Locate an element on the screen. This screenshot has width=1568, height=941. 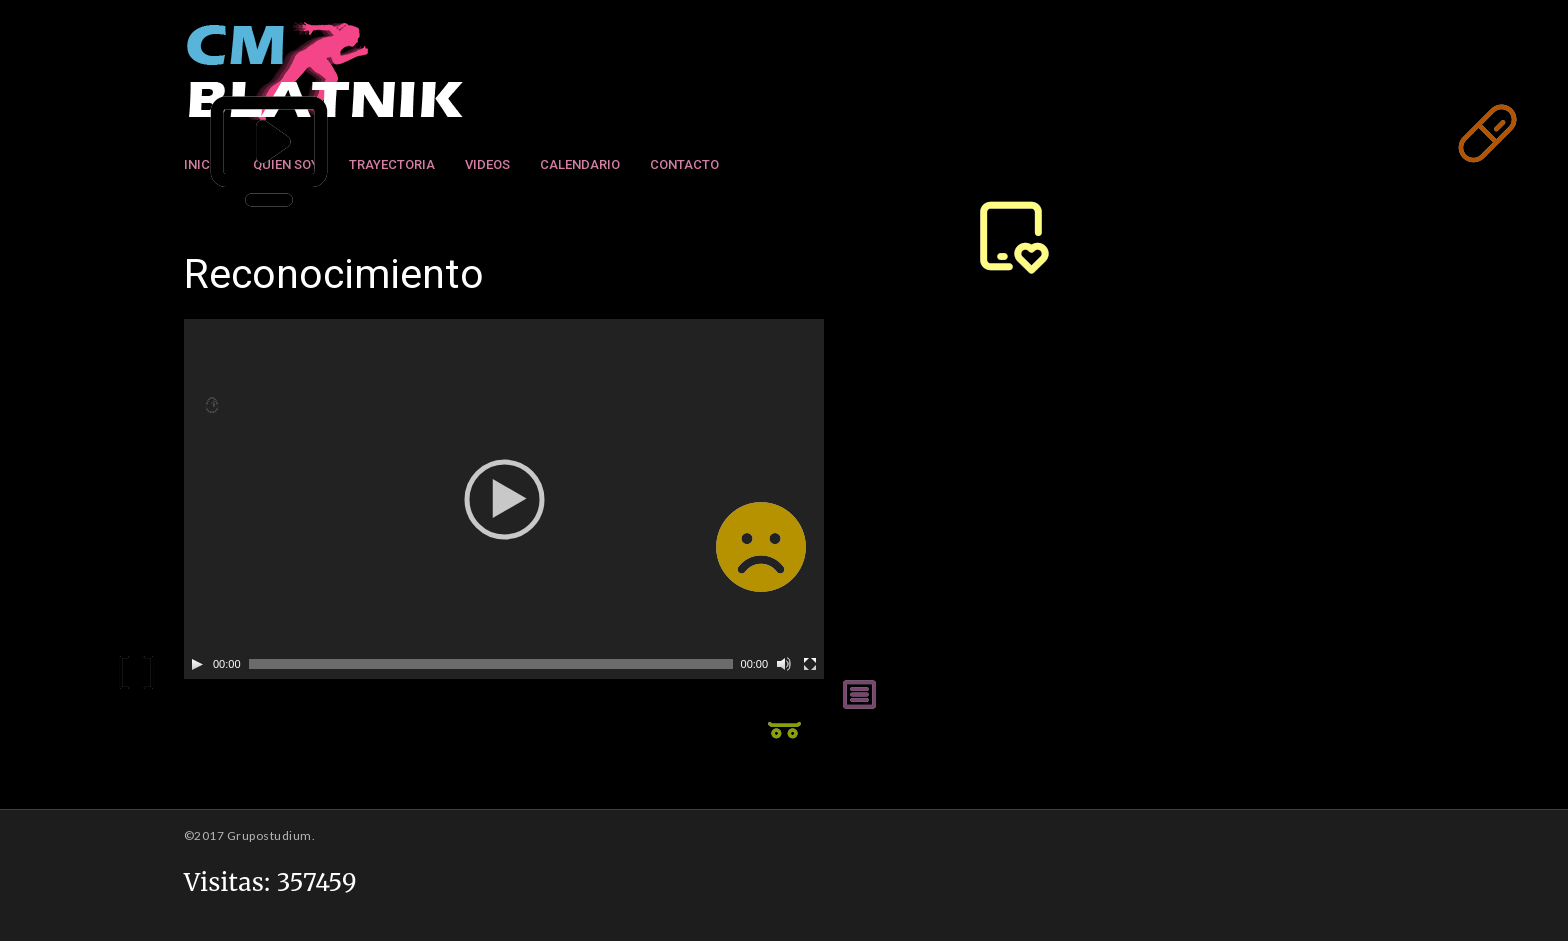
browse skateboarding gear or products is located at coordinates (784, 728).